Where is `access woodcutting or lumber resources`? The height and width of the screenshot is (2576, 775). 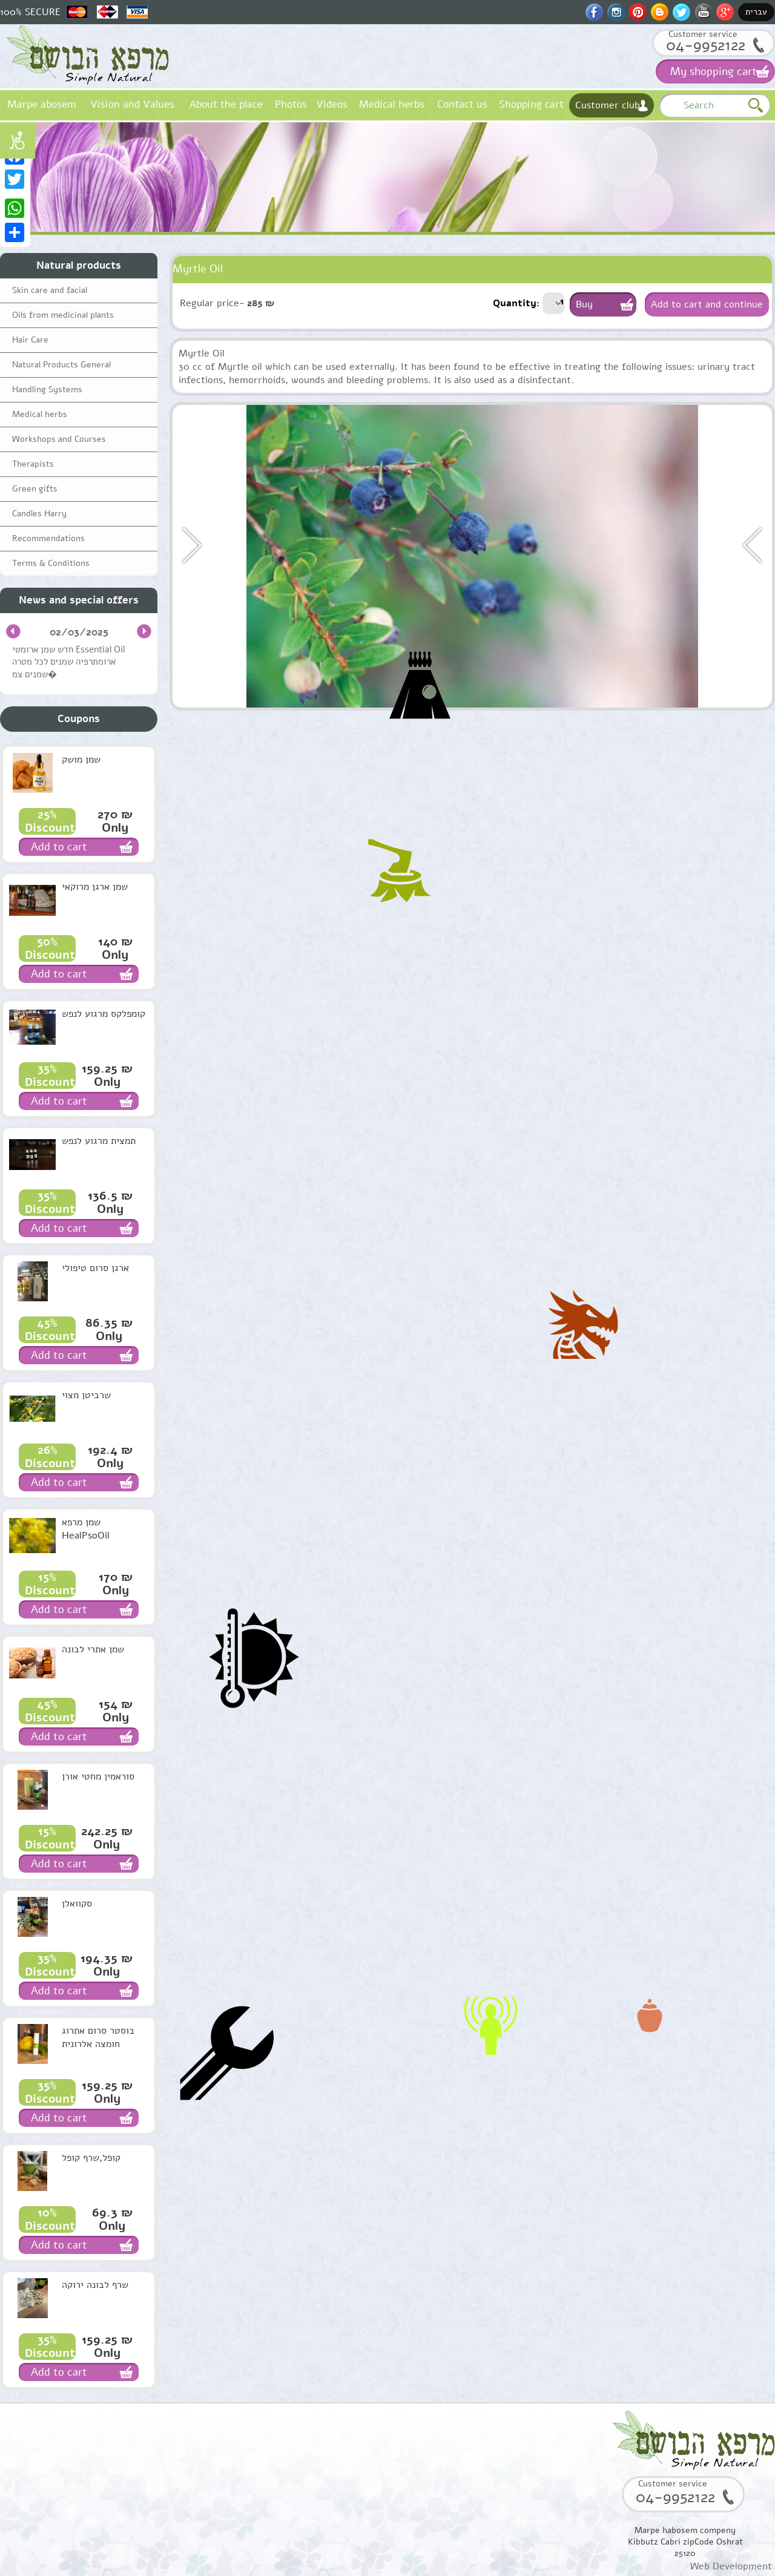 access woodcutting or lumber resources is located at coordinates (400, 870).